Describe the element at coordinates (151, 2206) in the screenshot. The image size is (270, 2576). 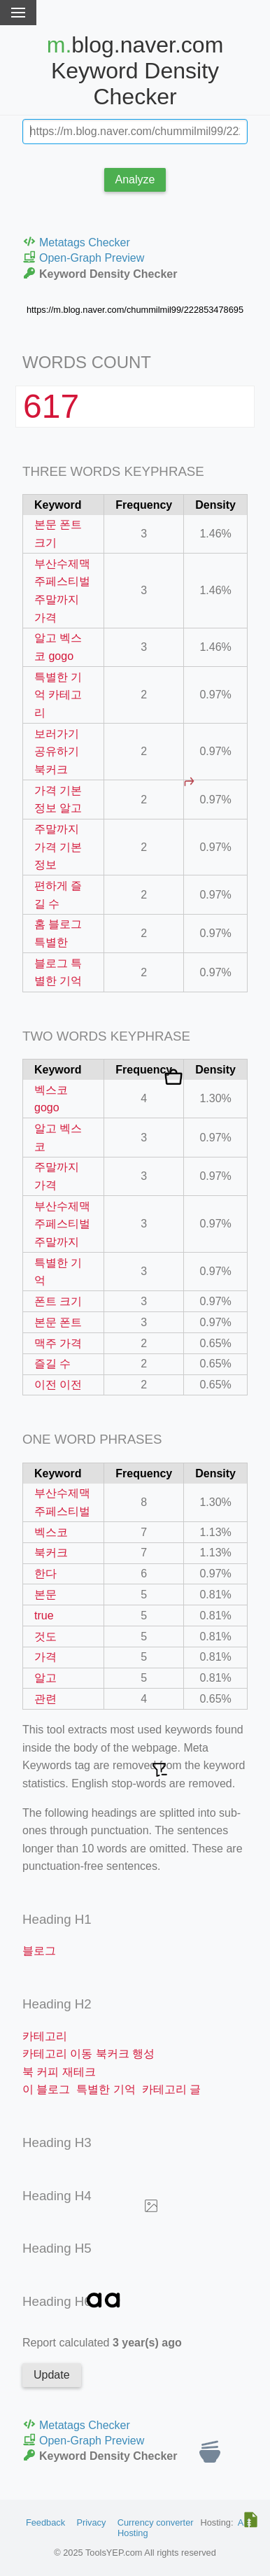
I see `view or open an image` at that location.